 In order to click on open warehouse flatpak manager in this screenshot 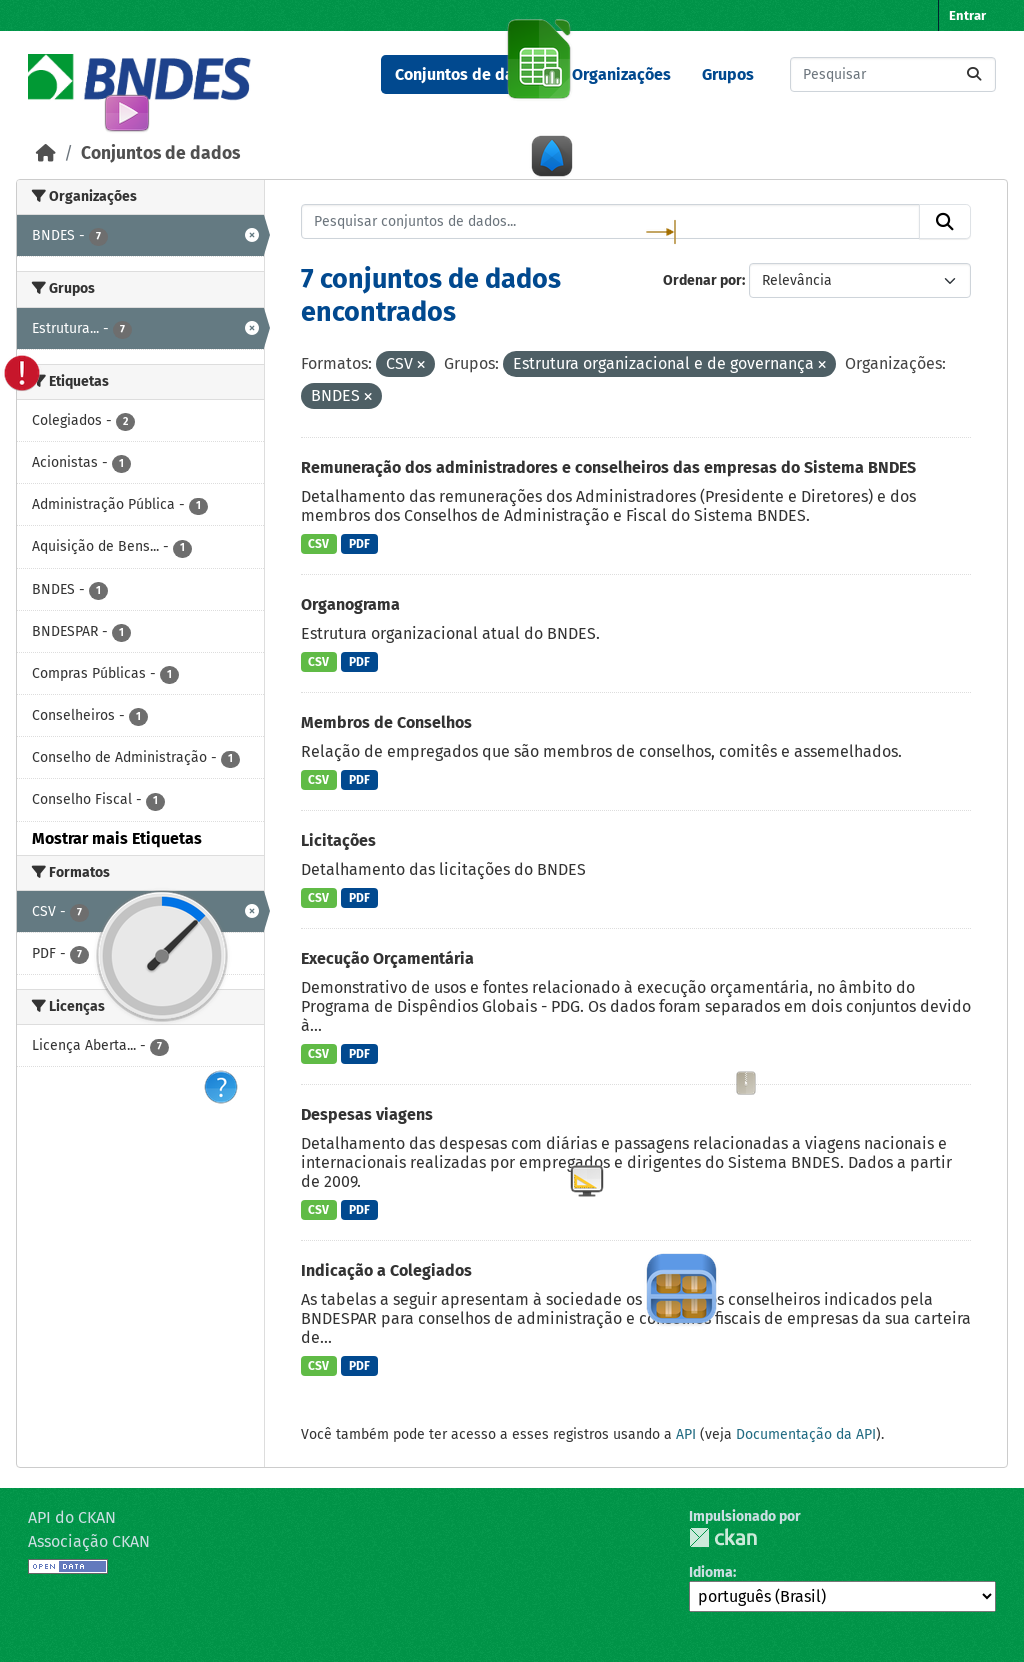, I will do `click(681, 1288)`.